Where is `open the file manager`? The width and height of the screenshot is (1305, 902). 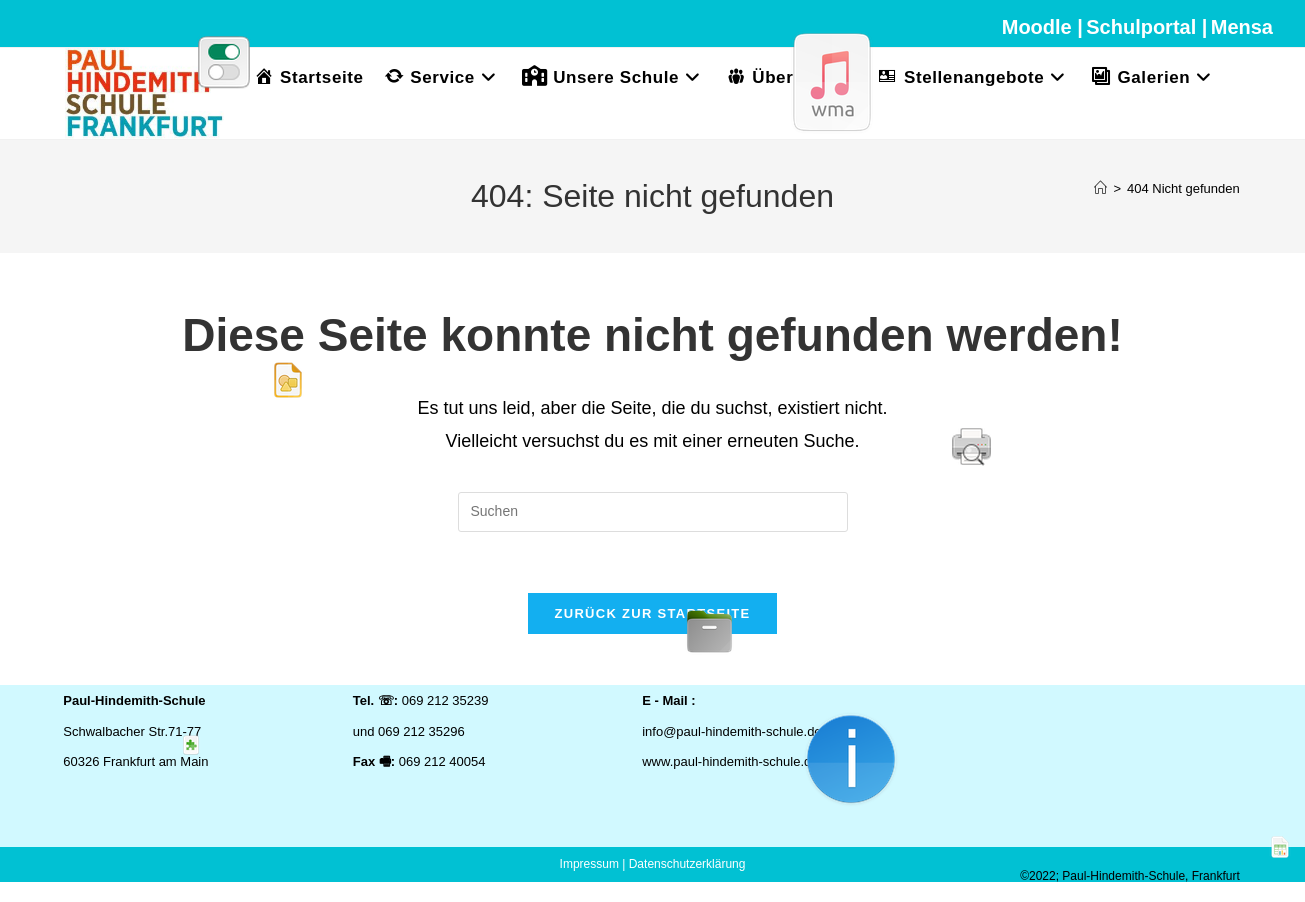
open the file manager is located at coordinates (709, 631).